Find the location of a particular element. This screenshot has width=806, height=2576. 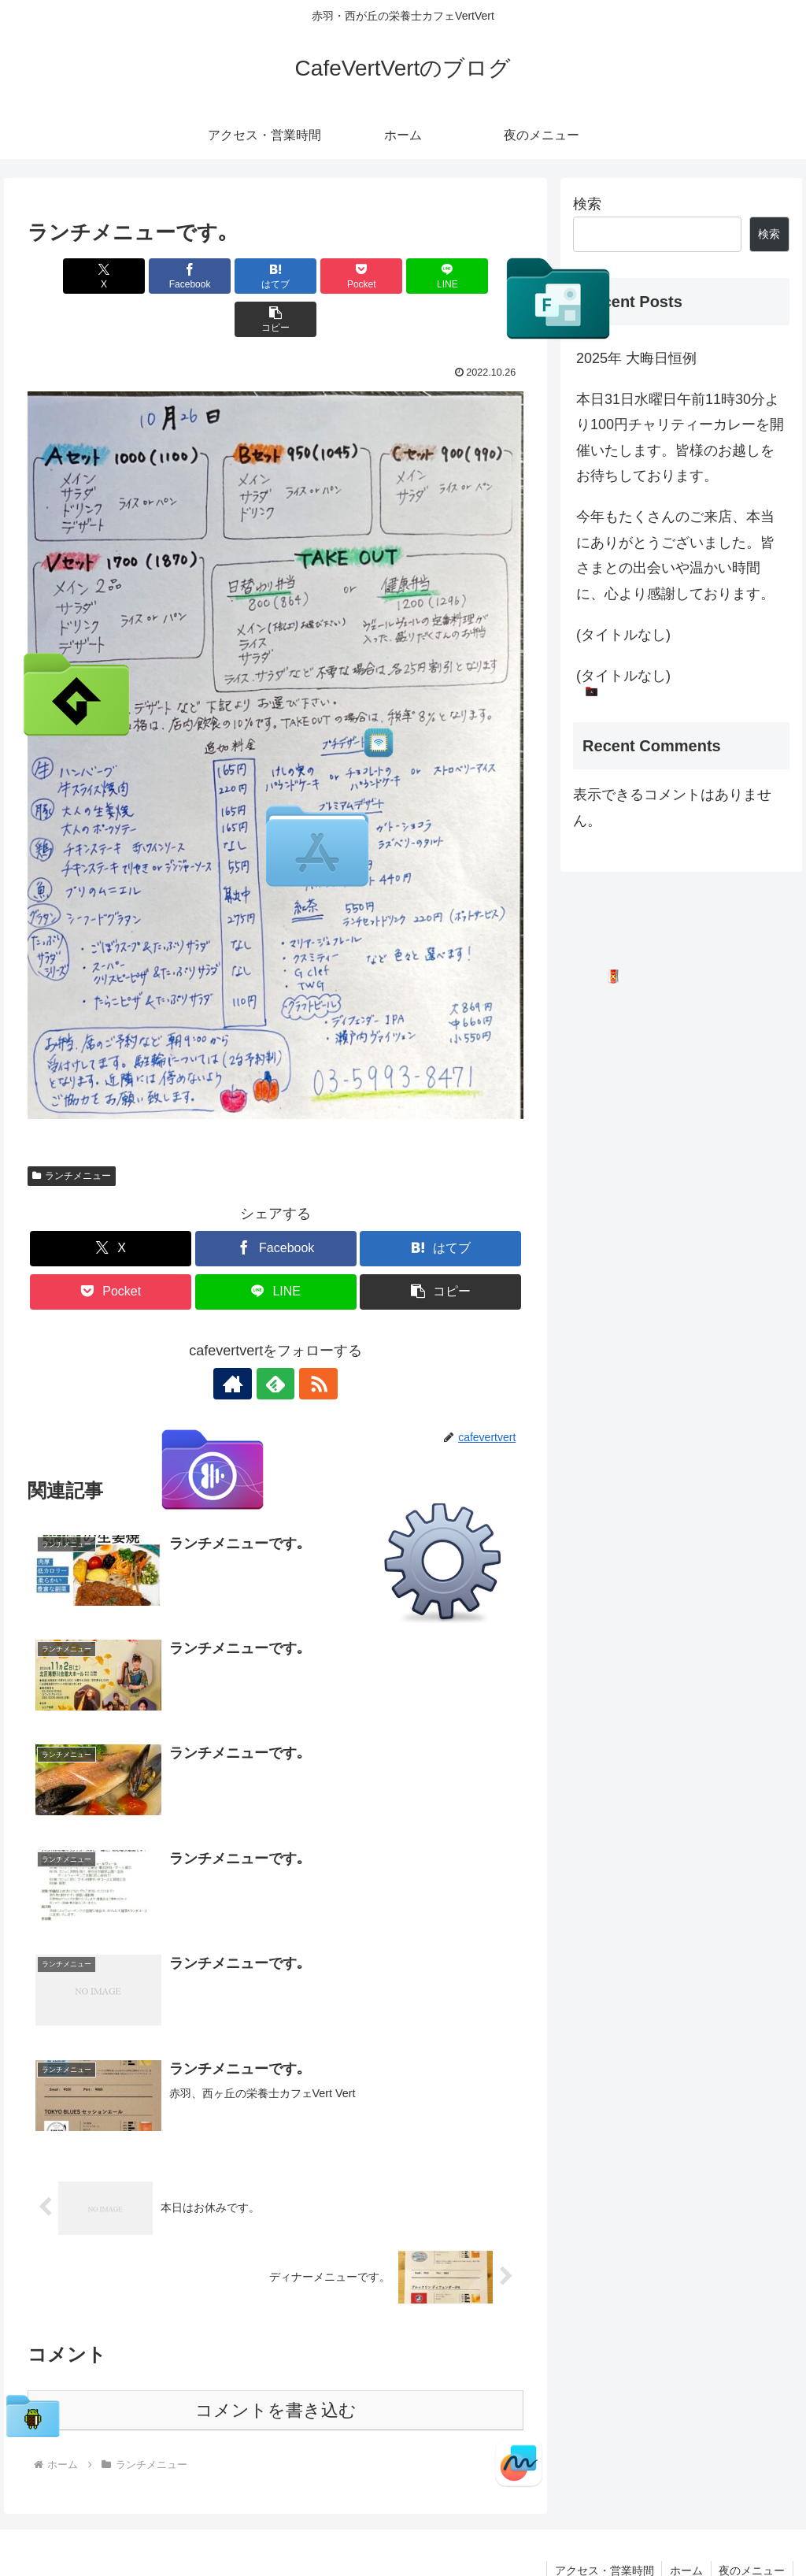

view network adapter settings is located at coordinates (379, 743).